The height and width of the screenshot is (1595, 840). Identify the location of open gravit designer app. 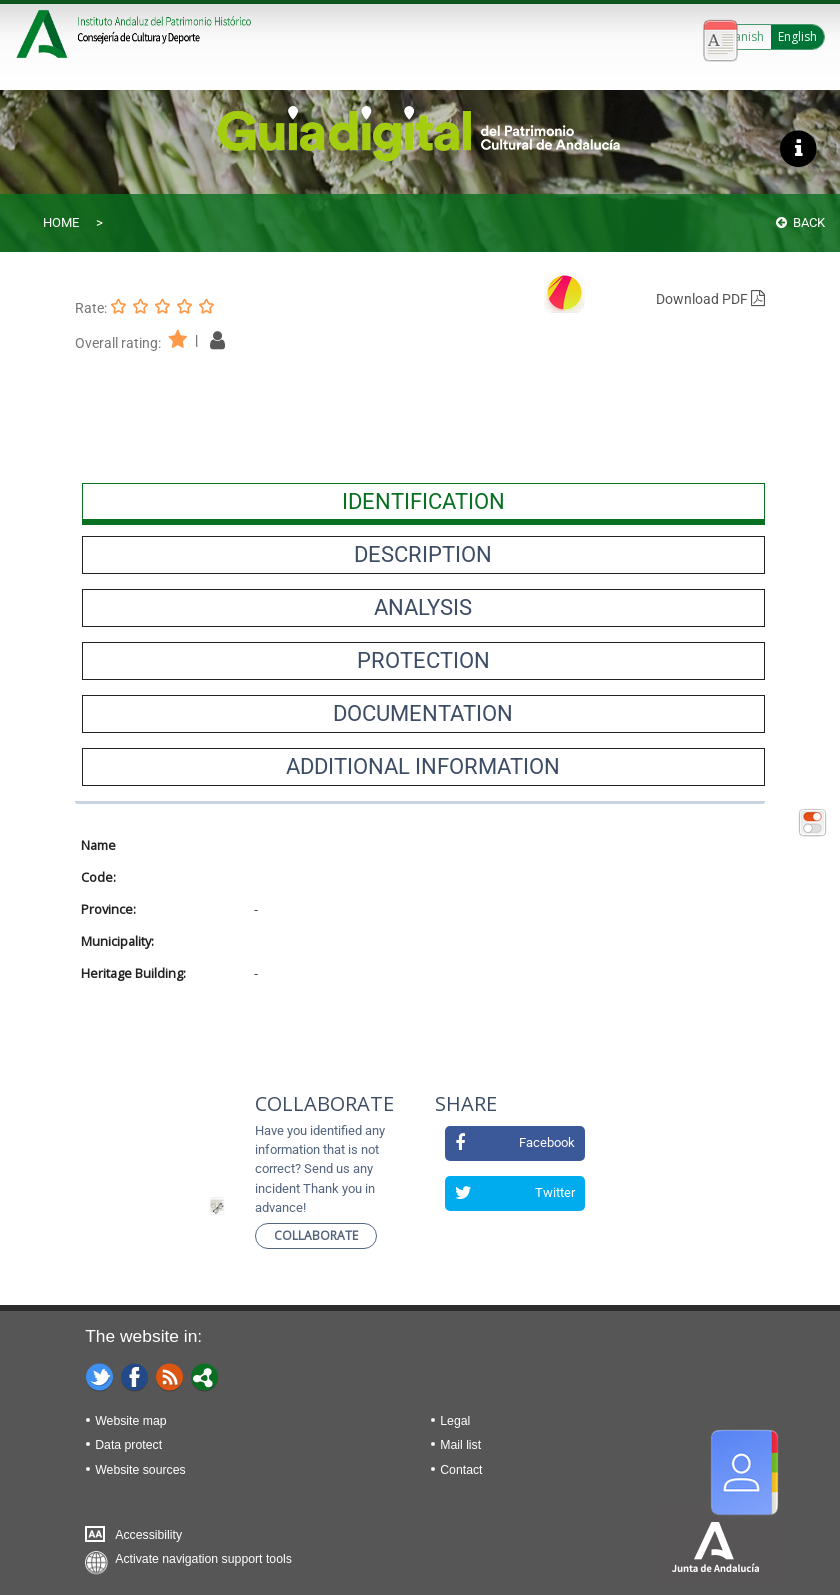
(564, 292).